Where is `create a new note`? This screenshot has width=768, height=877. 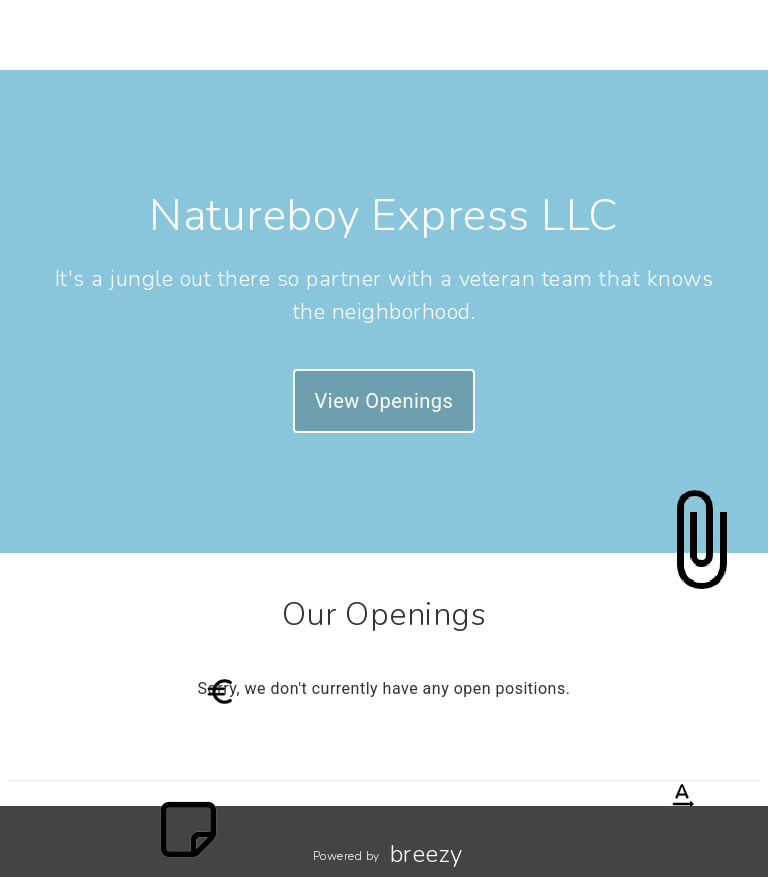 create a new note is located at coordinates (188, 829).